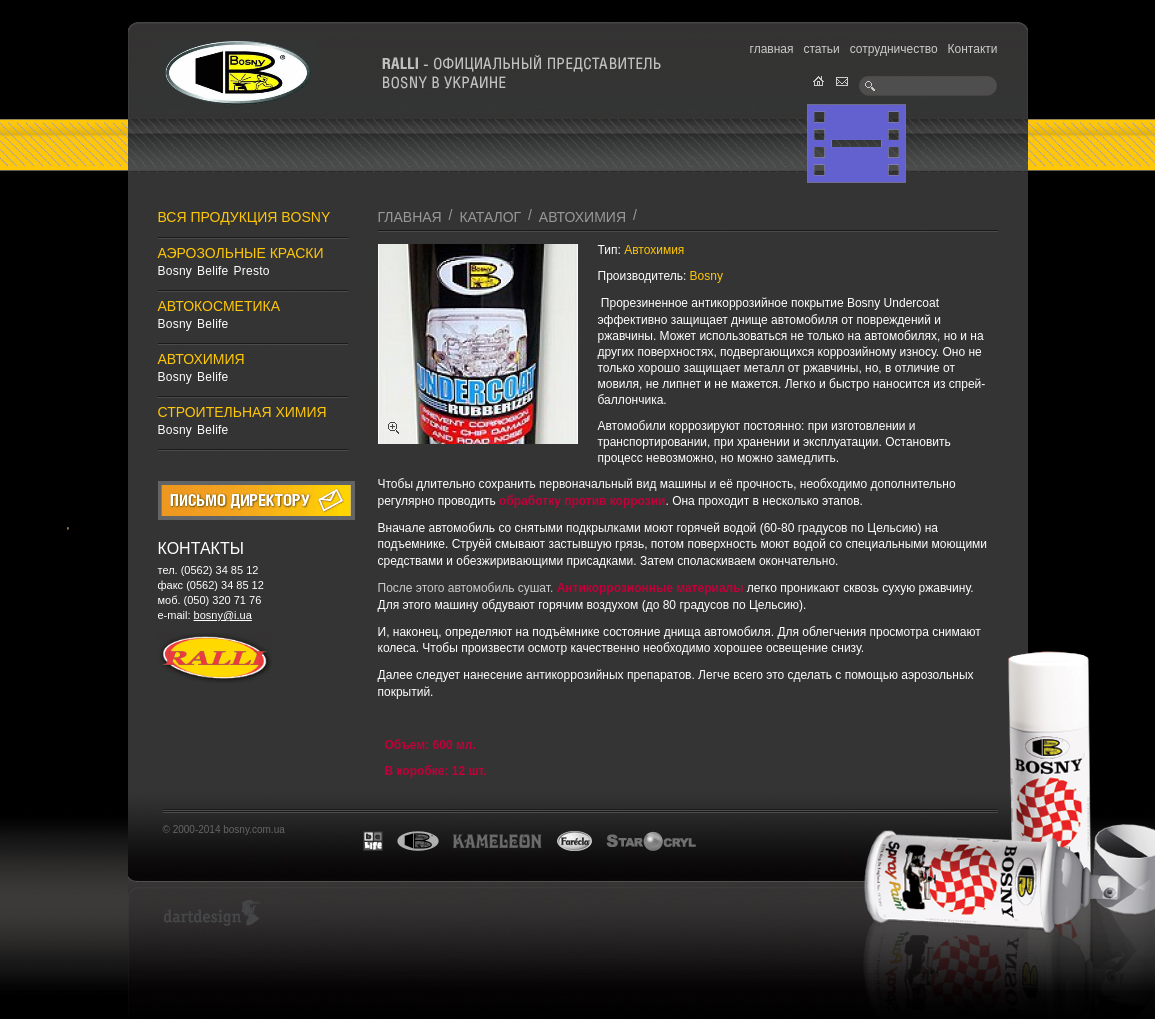 This screenshot has width=1155, height=1019. I want to click on indicates no cellular signal available, so click(76, 522).